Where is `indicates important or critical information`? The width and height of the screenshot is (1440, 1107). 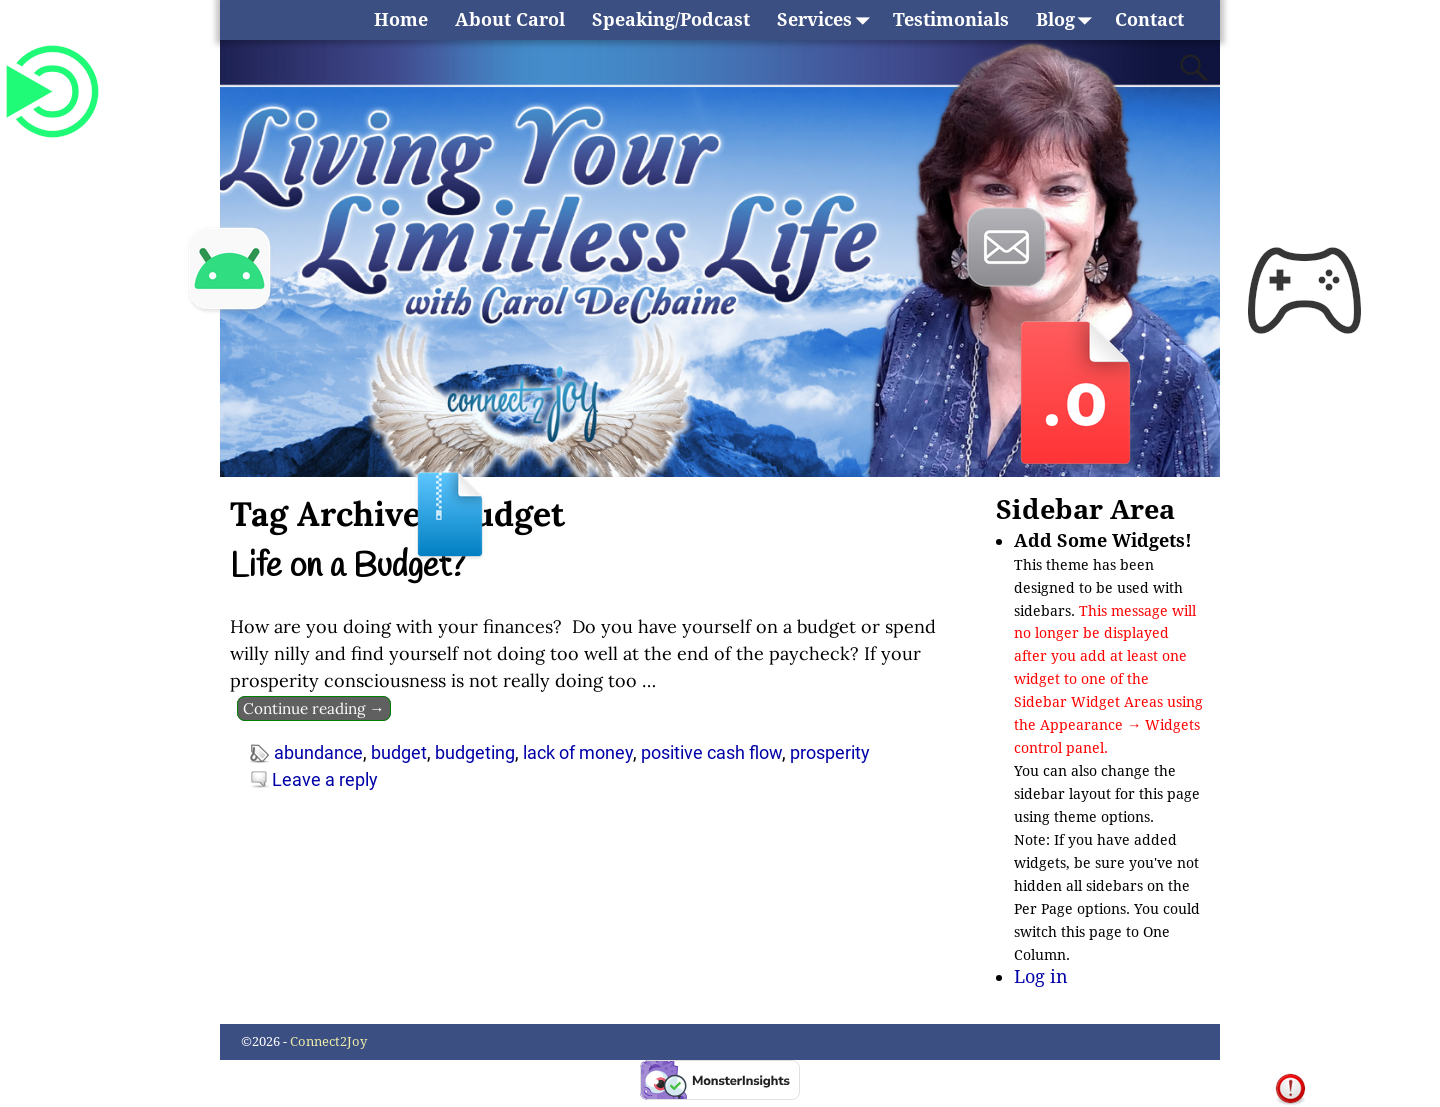
indicates important or critical information is located at coordinates (1290, 1088).